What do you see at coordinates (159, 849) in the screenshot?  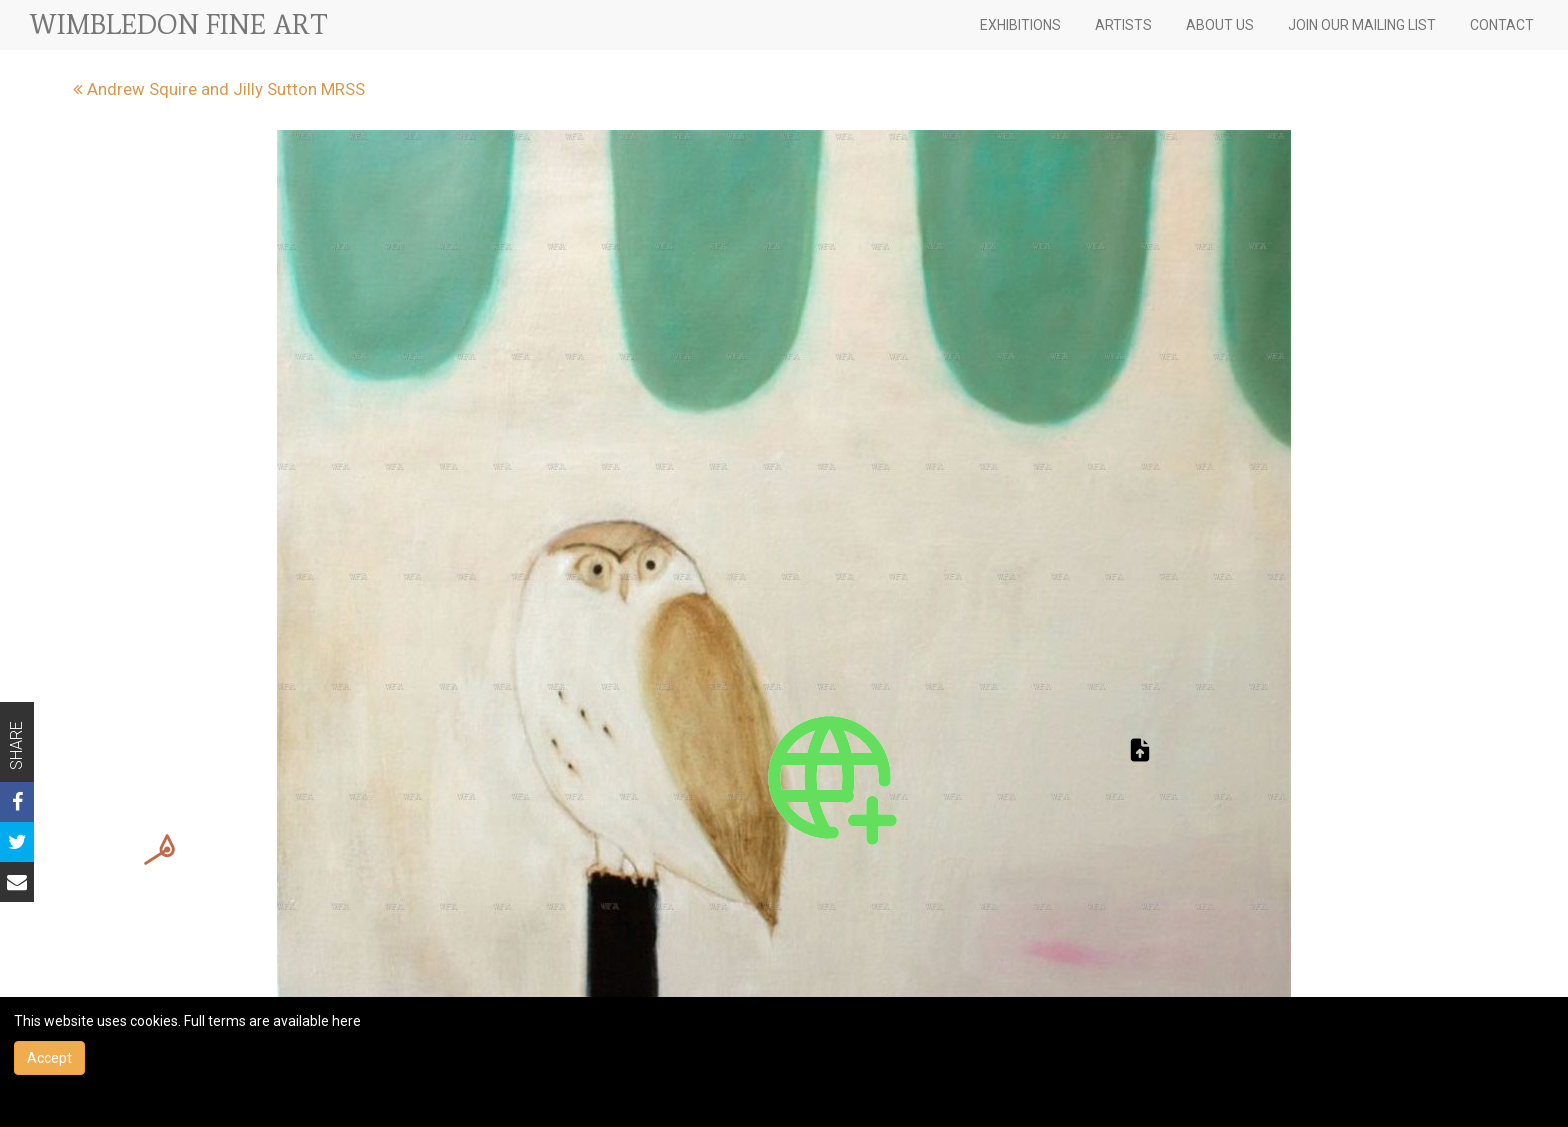 I see `ignite or start a fire feature` at bounding box center [159, 849].